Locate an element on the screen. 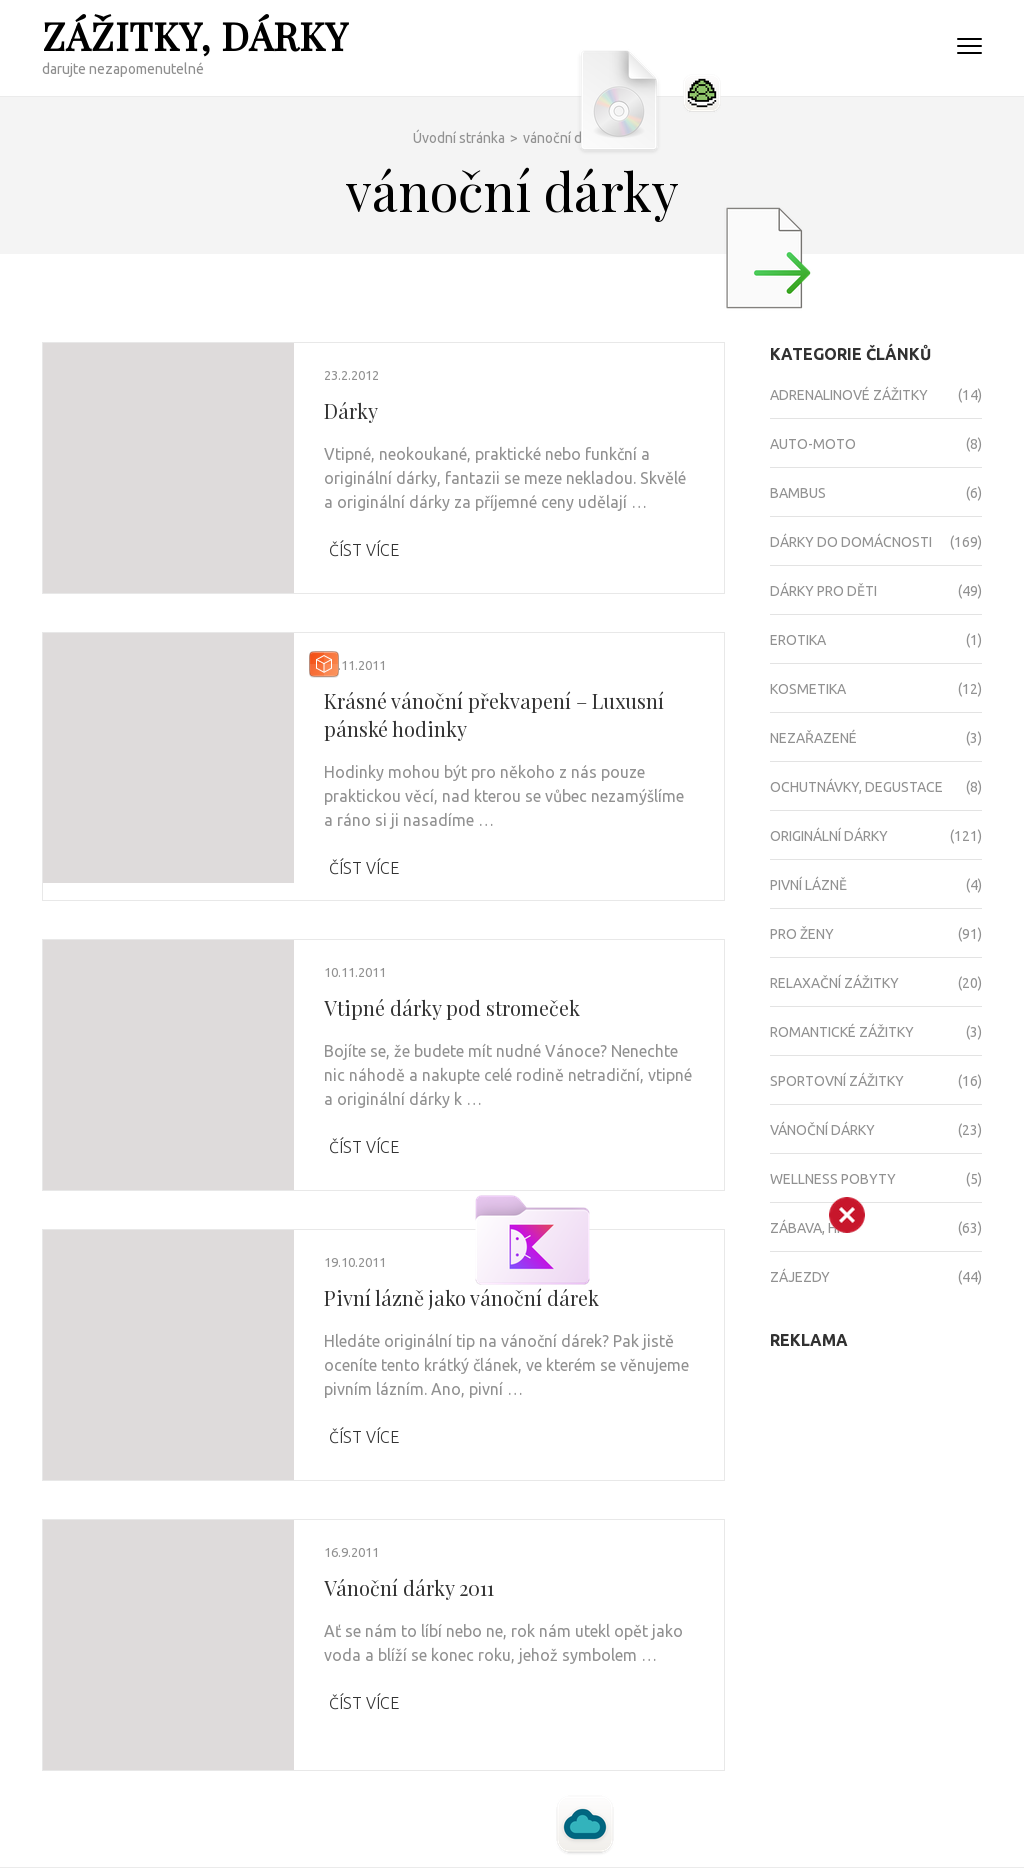  open a Blender 3D project file is located at coordinates (324, 663).